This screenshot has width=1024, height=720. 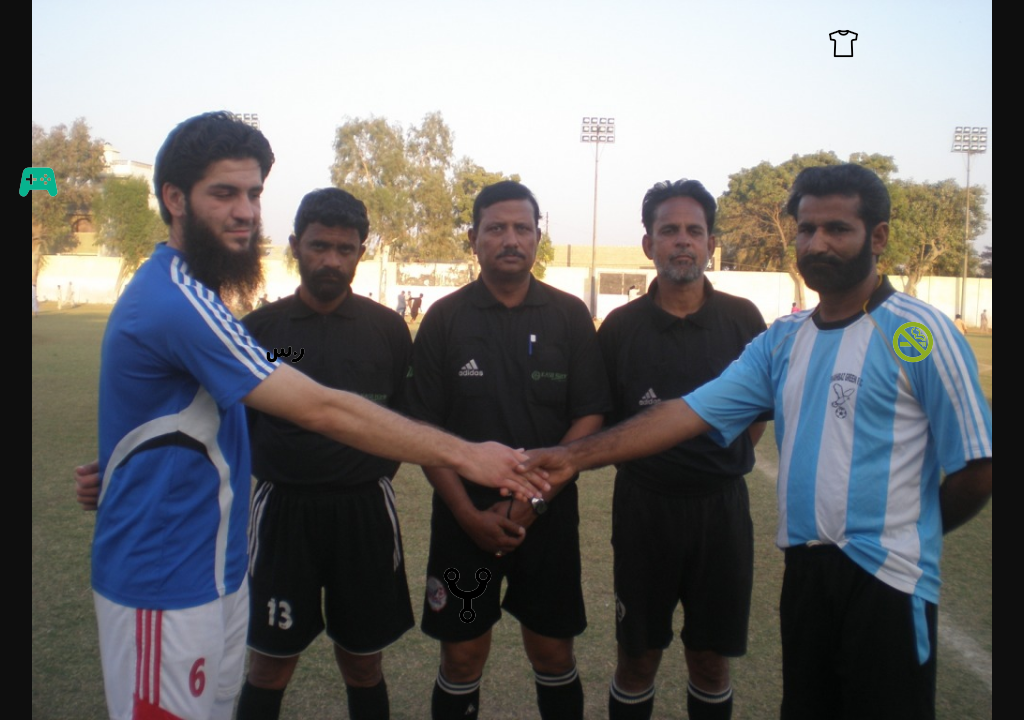 I want to click on browse clothing or apparel items, so click(x=843, y=43).